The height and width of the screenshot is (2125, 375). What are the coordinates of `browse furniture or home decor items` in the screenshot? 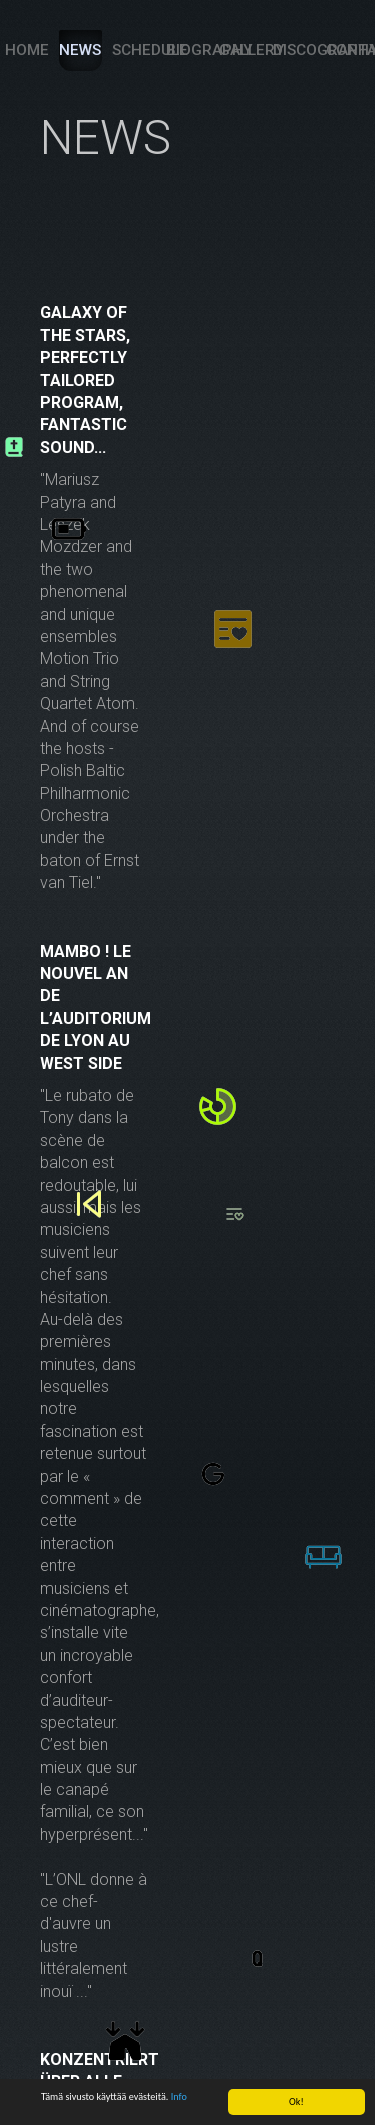 It's located at (323, 1556).